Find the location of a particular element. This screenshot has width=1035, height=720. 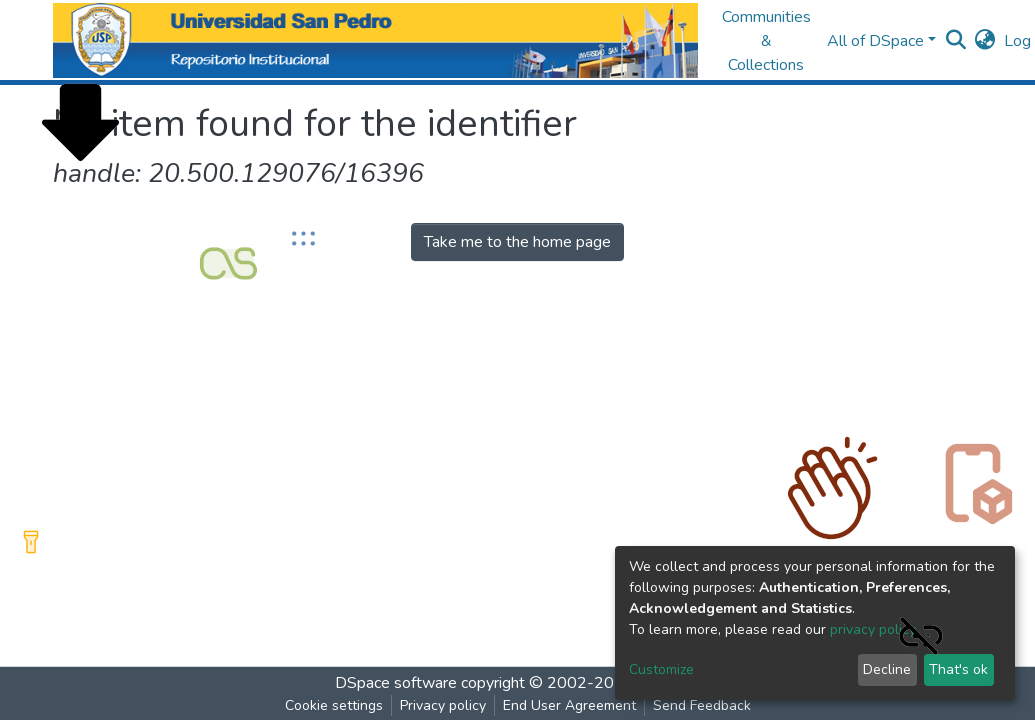

connect to Last.fm account is located at coordinates (228, 262).